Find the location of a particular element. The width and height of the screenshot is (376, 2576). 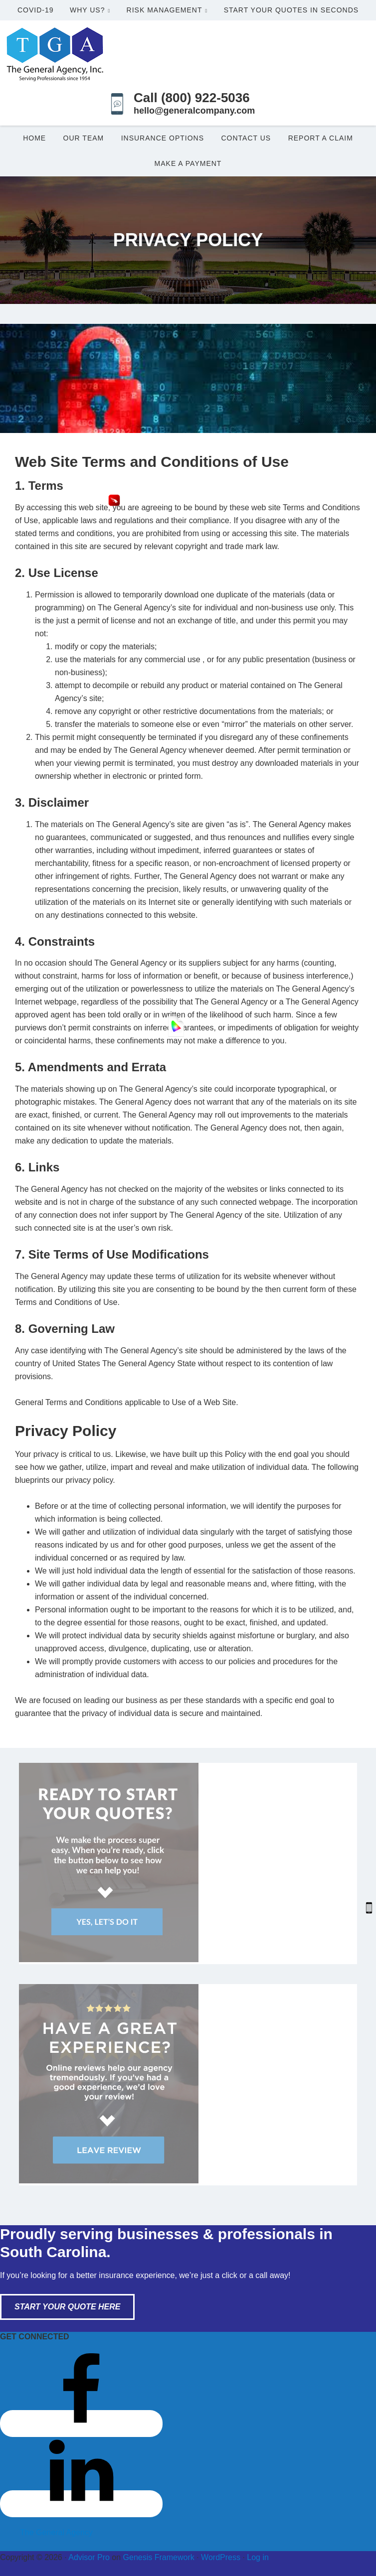

open CrowdStrike Falcon endpoint security app is located at coordinates (114, 500).